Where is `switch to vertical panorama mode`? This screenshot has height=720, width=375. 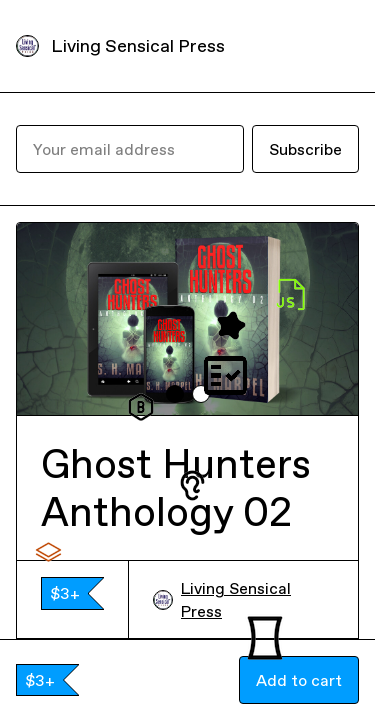 switch to vertical panorama mode is located at coordinates (265, 638).